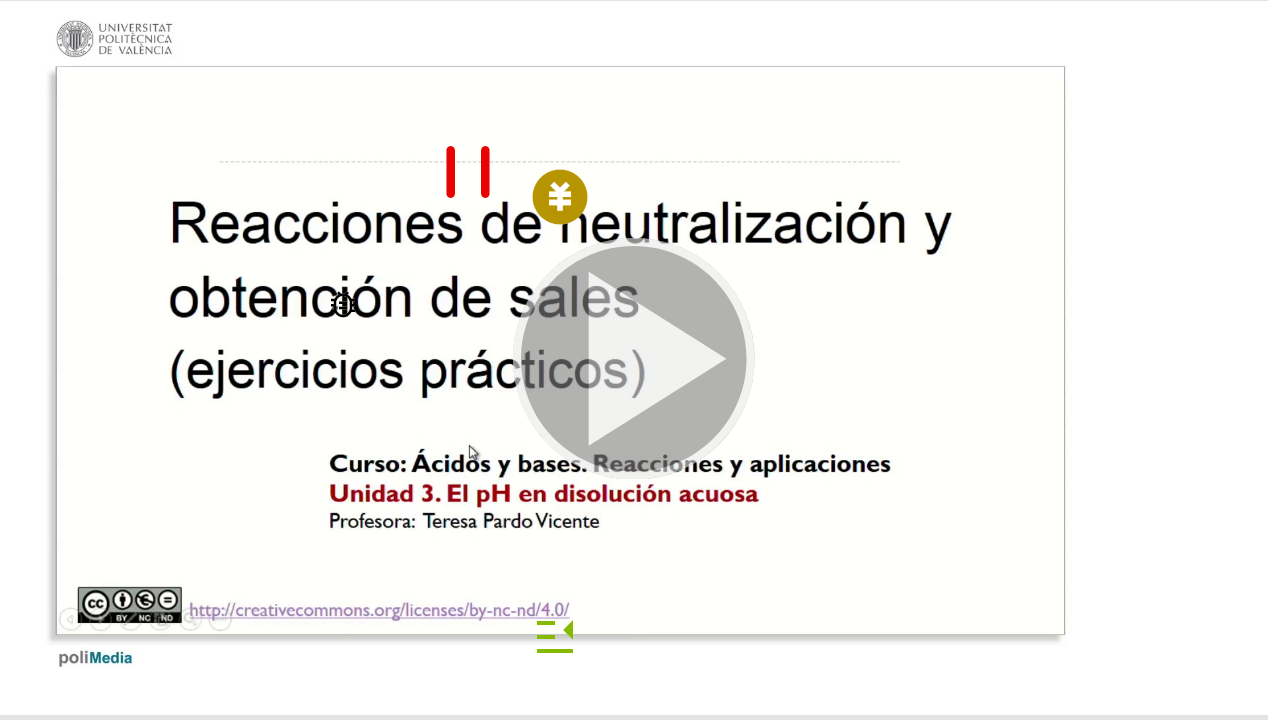 This screenshot has width=1268, height=720. What do you see at coordinates (555, 637) in the screenshot?
I see `collapse or hide the sidebar menu` at bounding box center [555, 637].